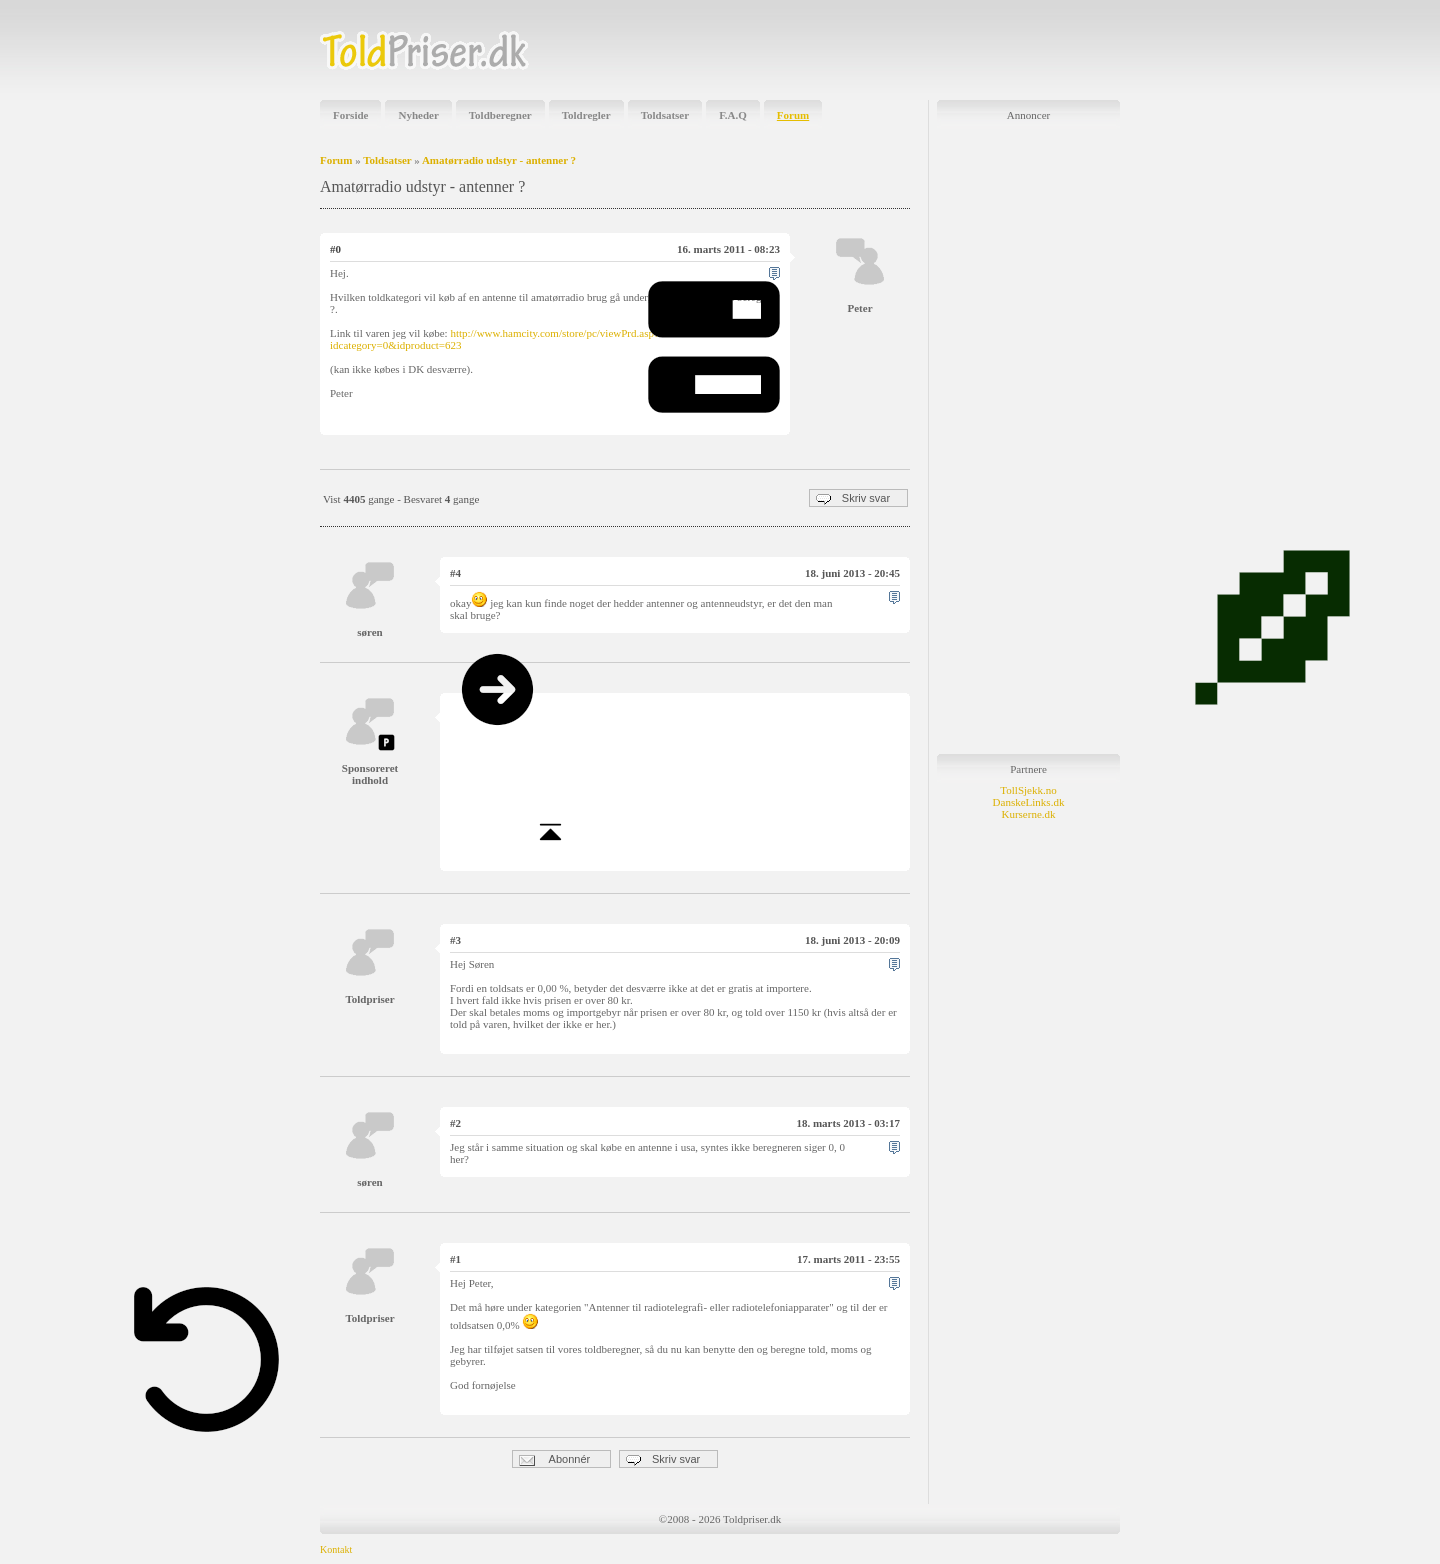 Image resolution: width=1440 pixels, height=1564 pixels. I want to click on parking location or availability, so click(386, 742).